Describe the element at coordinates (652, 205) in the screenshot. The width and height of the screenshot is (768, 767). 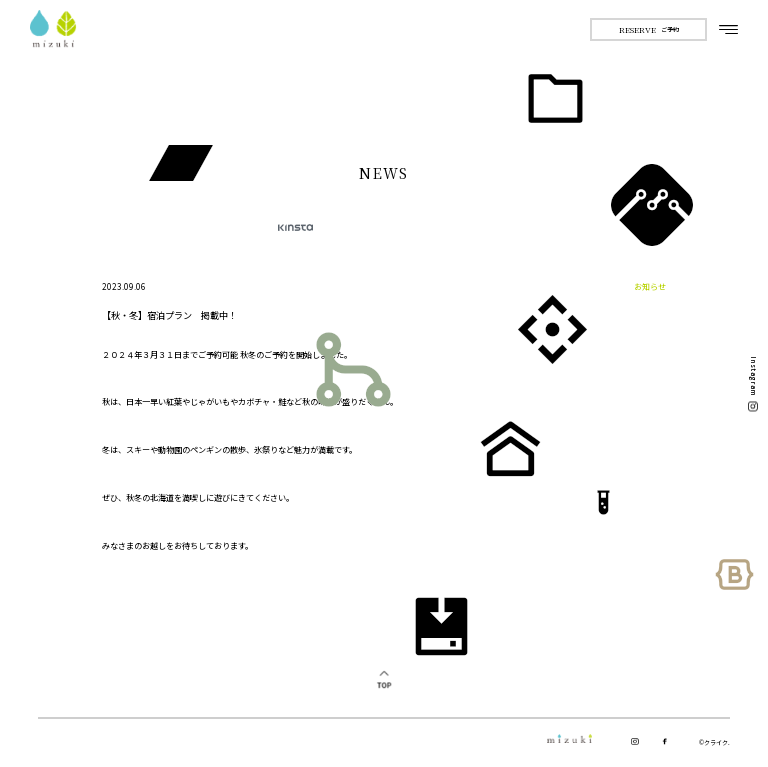
I see `mongoose.ws logo` at that location.